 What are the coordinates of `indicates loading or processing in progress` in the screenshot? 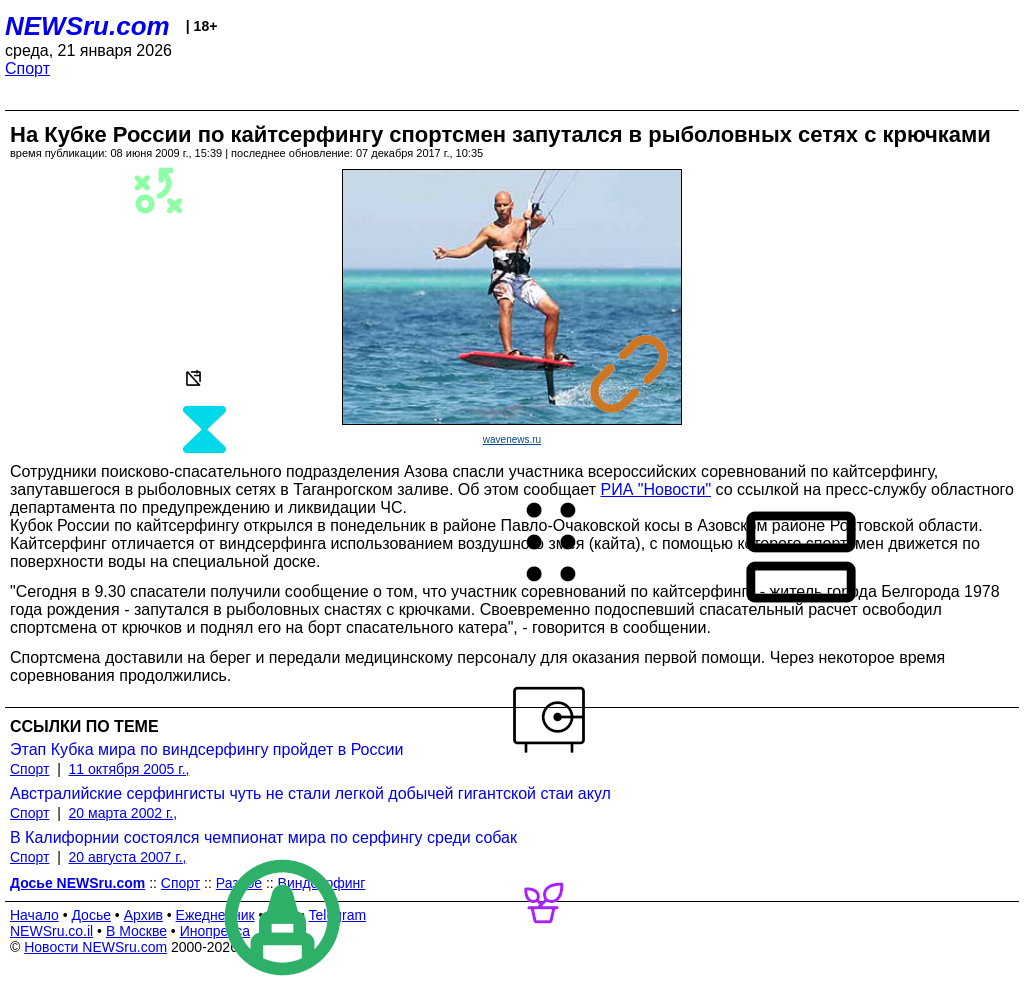 It's located at (204, 429).